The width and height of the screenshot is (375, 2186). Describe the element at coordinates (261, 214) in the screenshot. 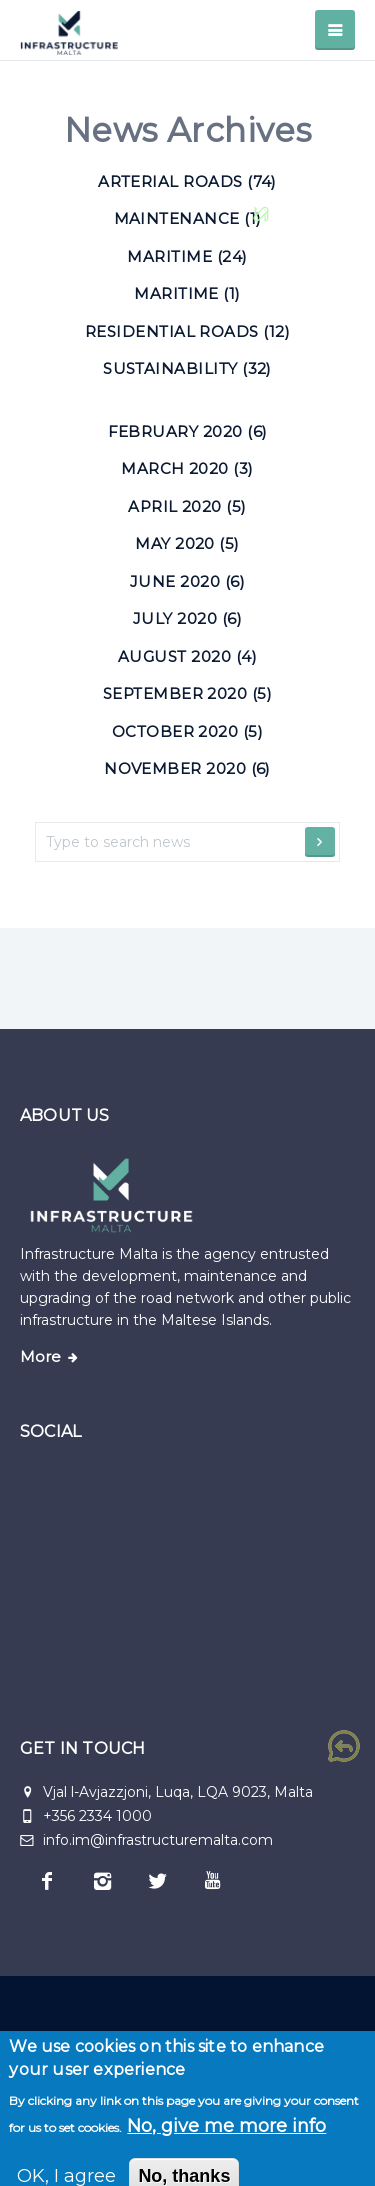

I see `access multi-tool or utility functions` at that location.